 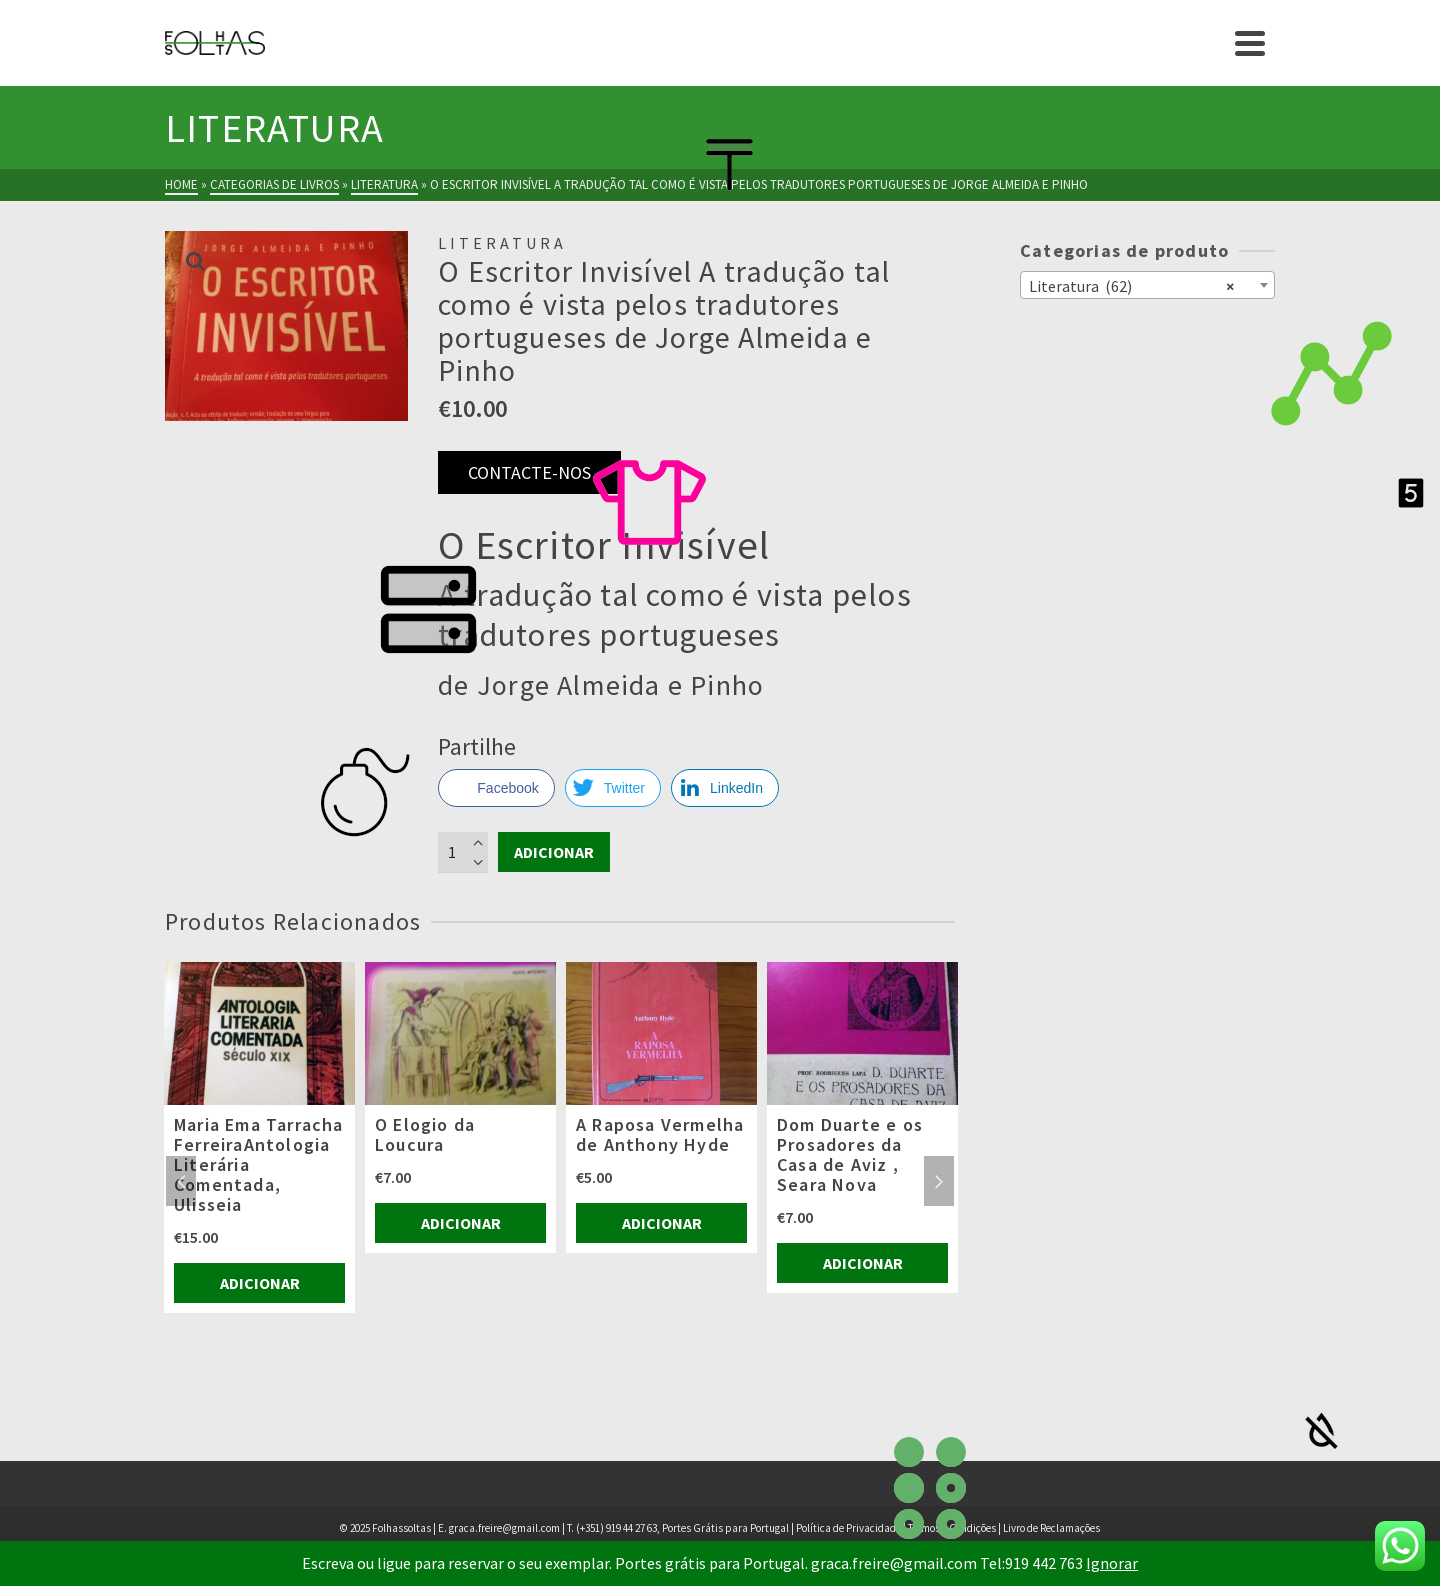 What do you see at coordinates (1331, 373) in the screenshot?
I see `view connected data points or analytics` at bounding box center [1331, 373].